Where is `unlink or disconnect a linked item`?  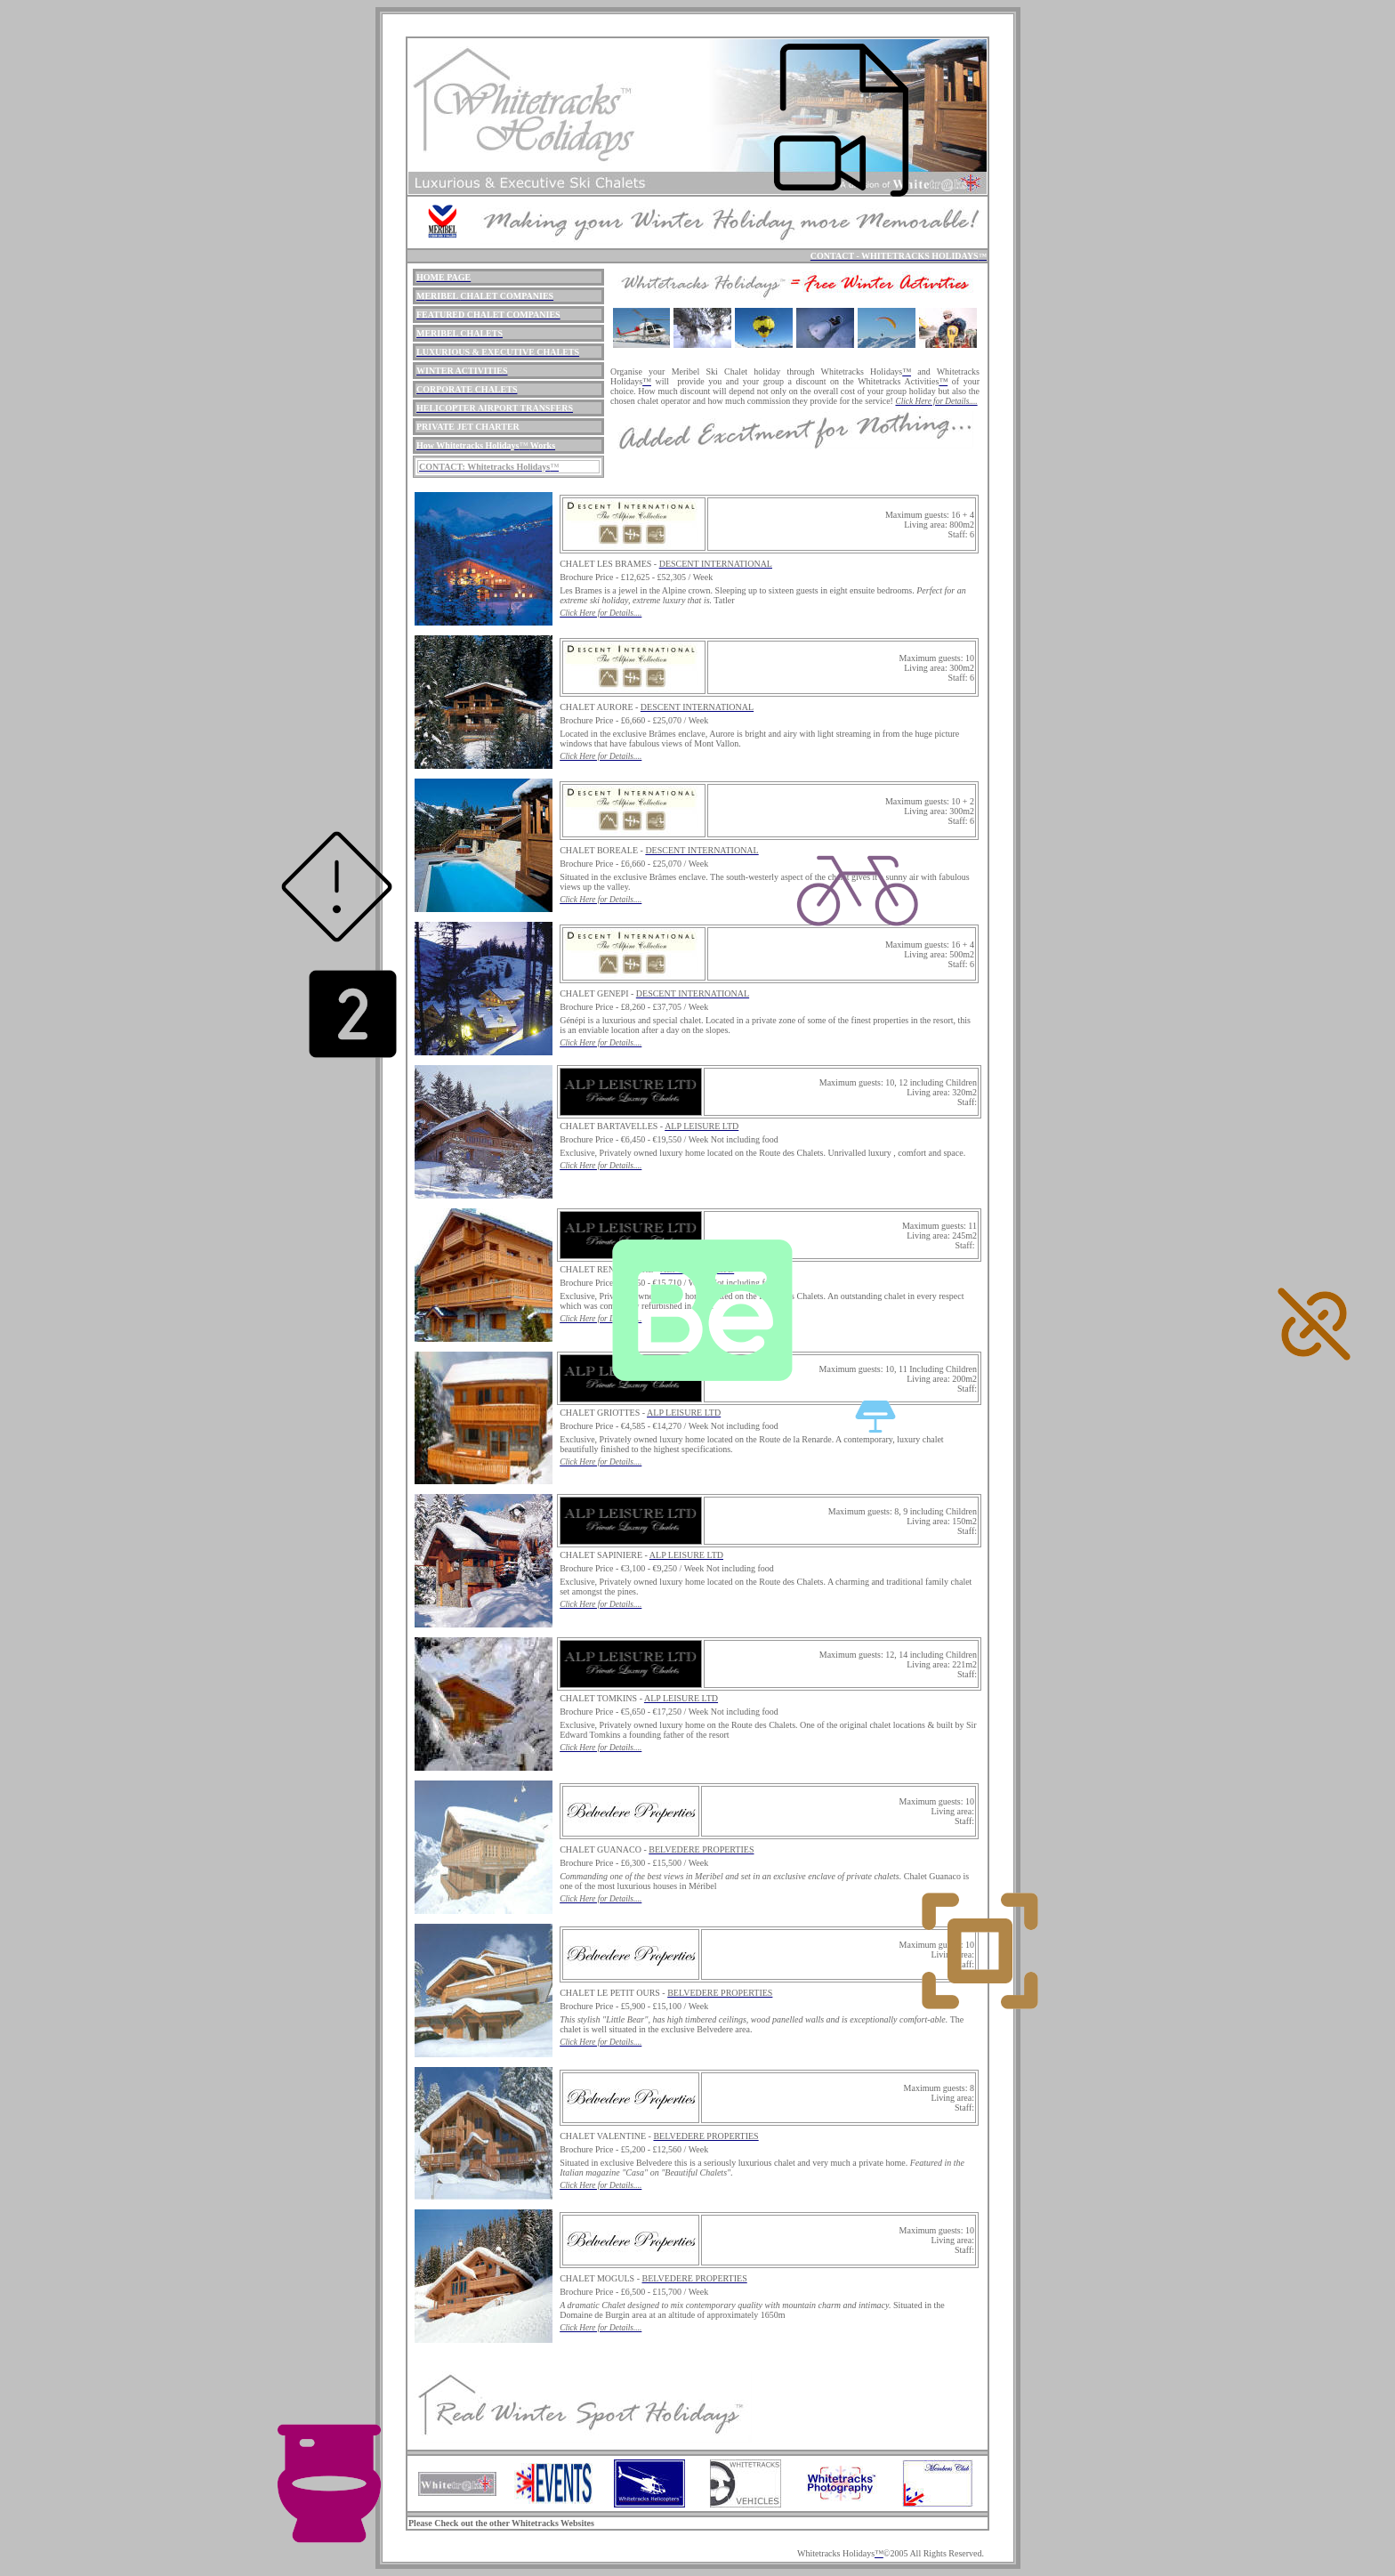 unlink or disconnect a linked item is located at coordinates (1314, 1324).